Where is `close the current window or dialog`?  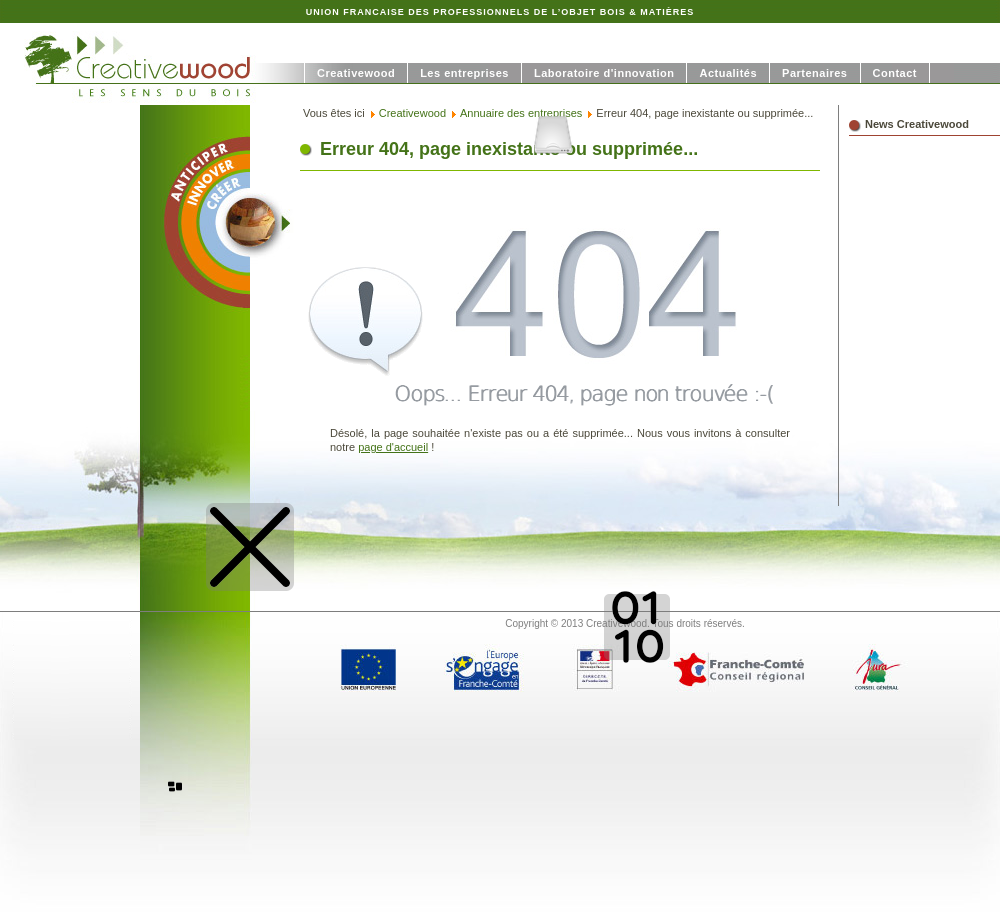 close the current window or dialog is located at coordinates (250, 547).